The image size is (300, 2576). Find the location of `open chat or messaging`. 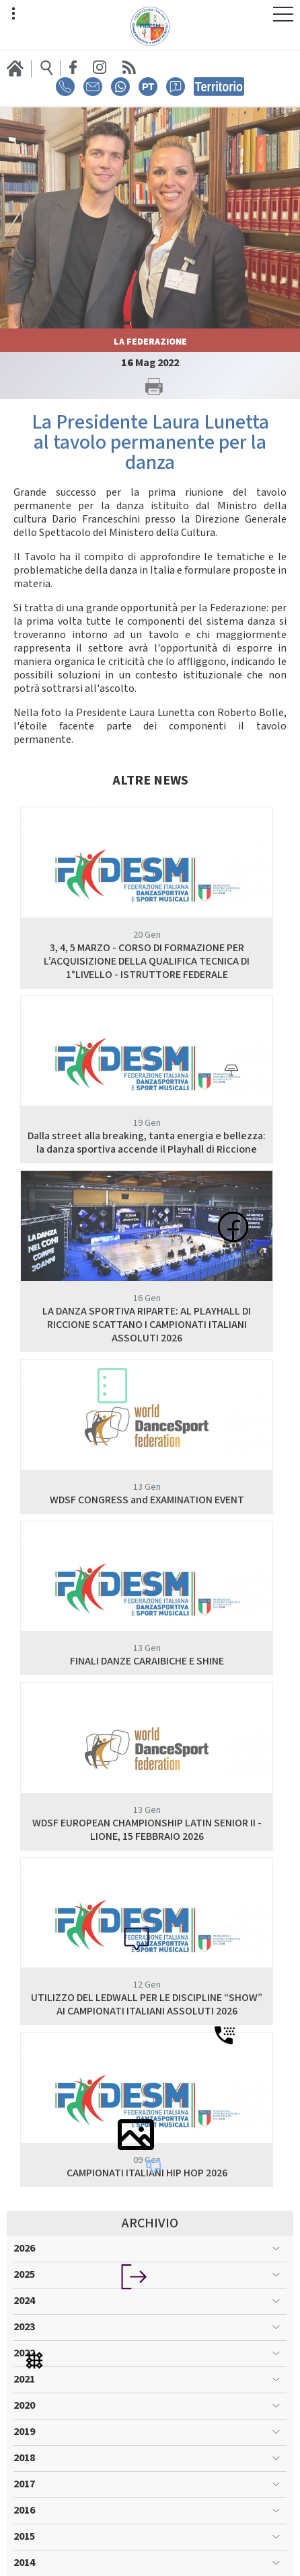

open chat or messaging is located at coordinates (137, 1938).